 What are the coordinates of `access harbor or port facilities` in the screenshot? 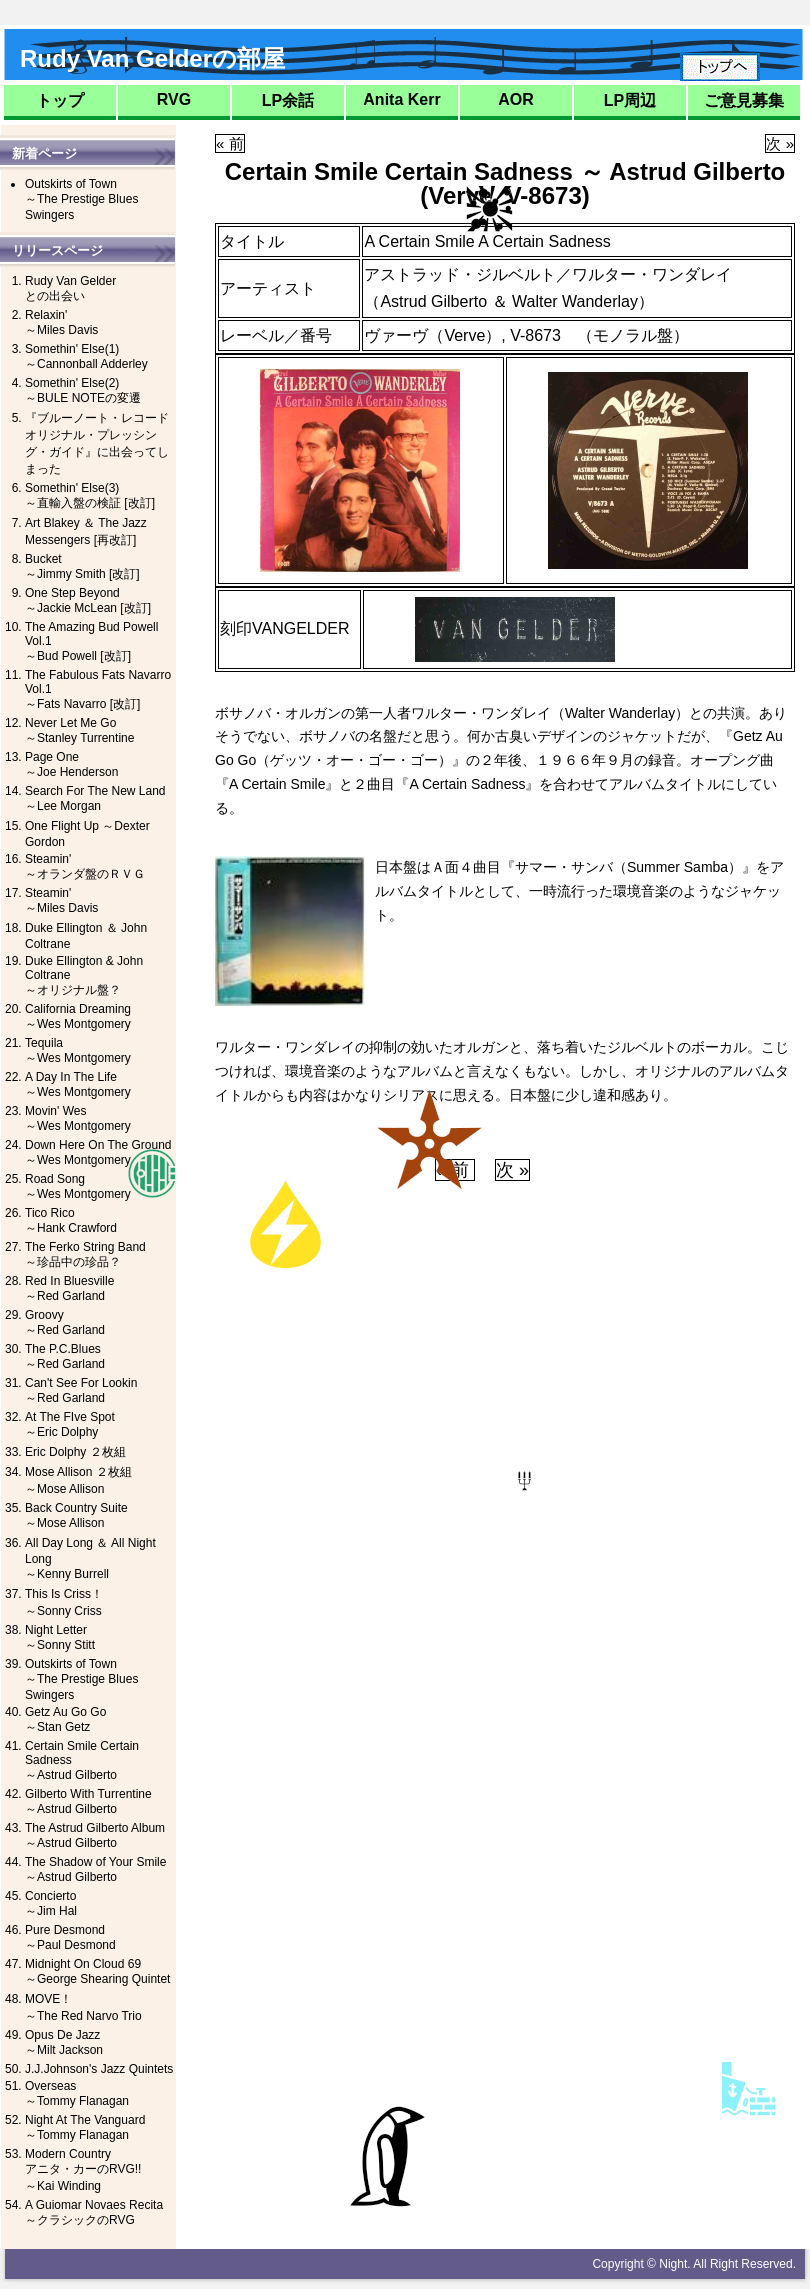 It's located at (749, 2089).